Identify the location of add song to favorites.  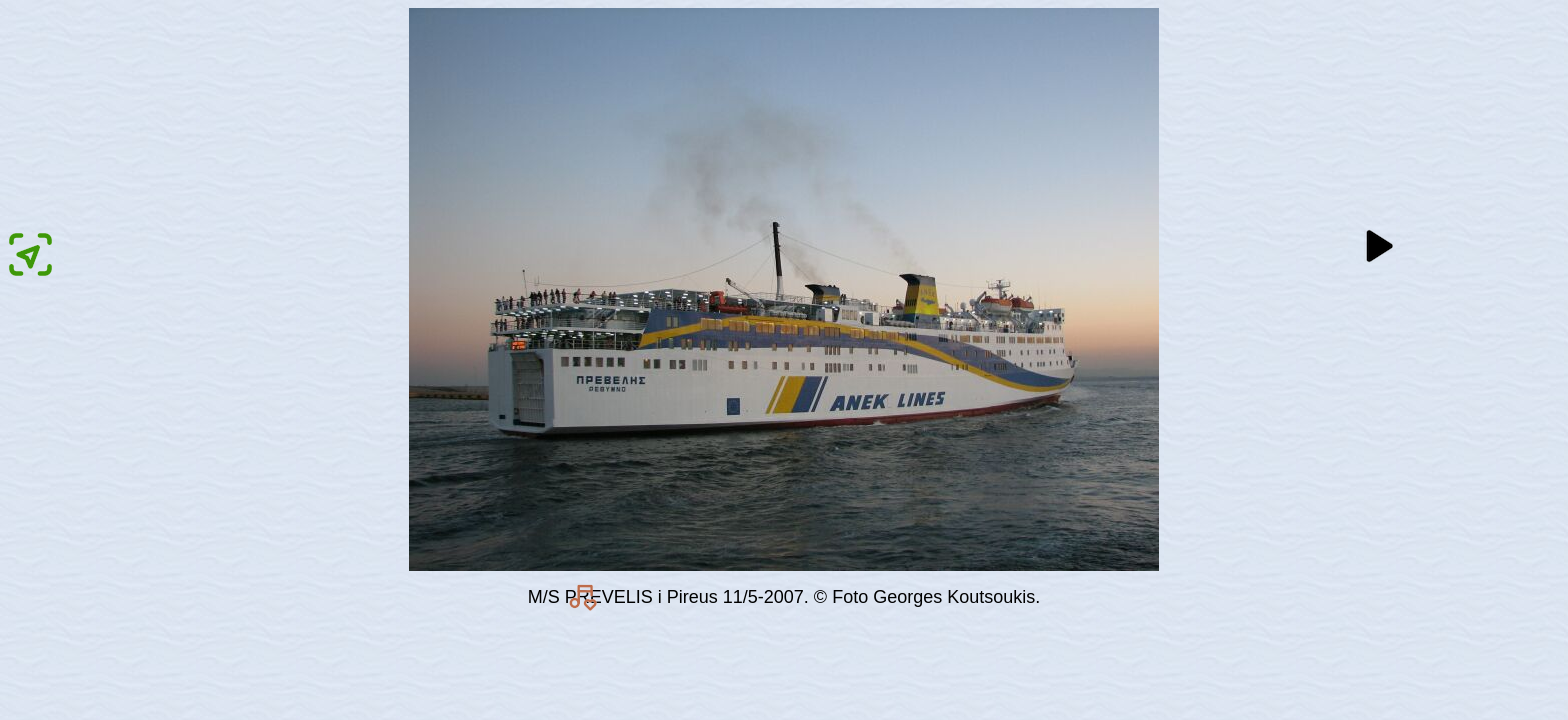
(582, 596).